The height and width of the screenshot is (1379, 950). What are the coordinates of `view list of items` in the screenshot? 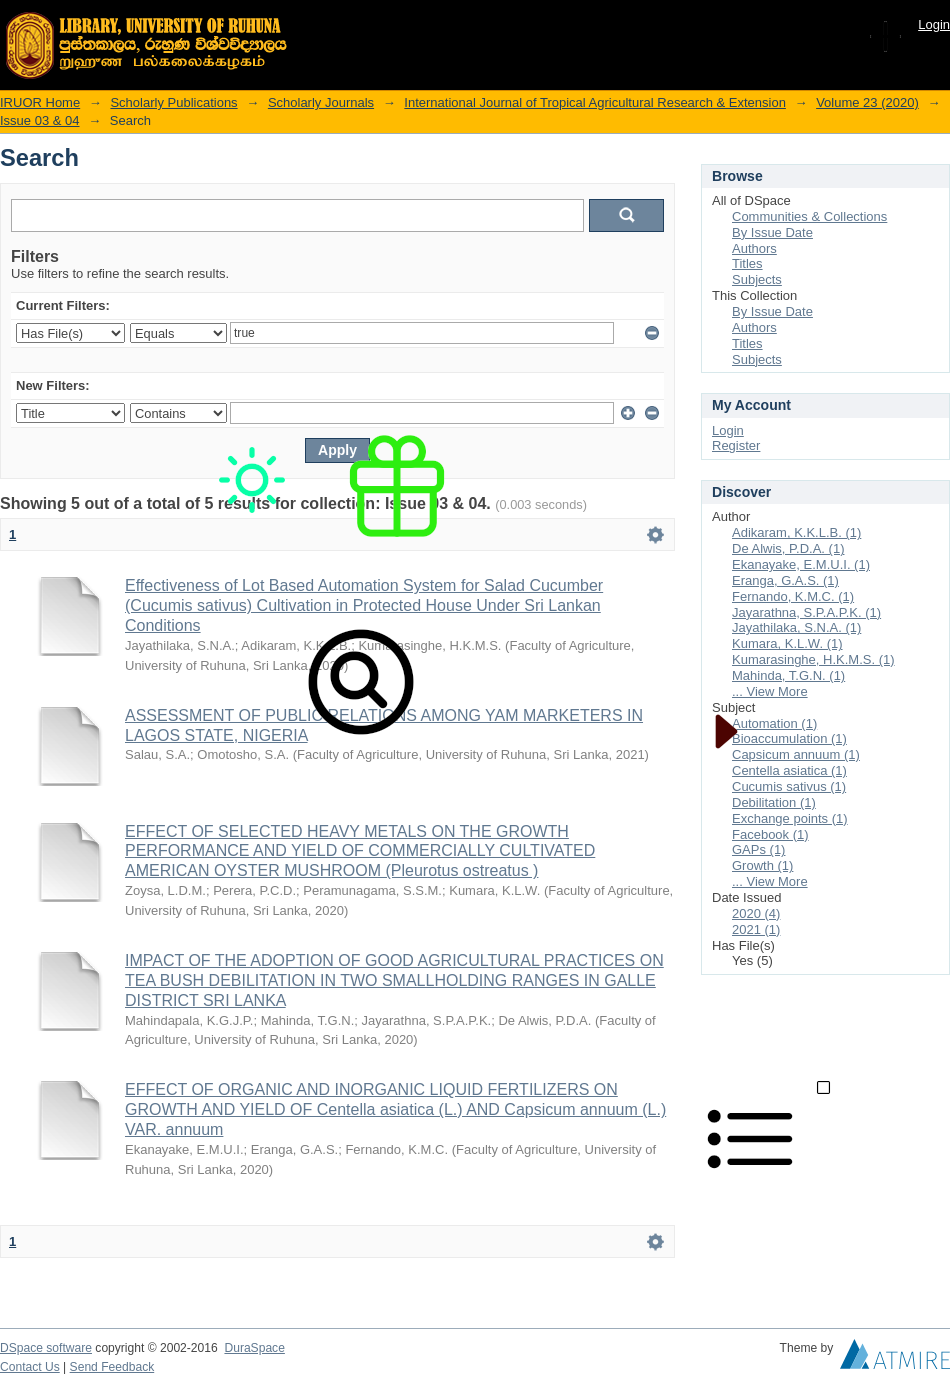 It's located at (750, 1139).